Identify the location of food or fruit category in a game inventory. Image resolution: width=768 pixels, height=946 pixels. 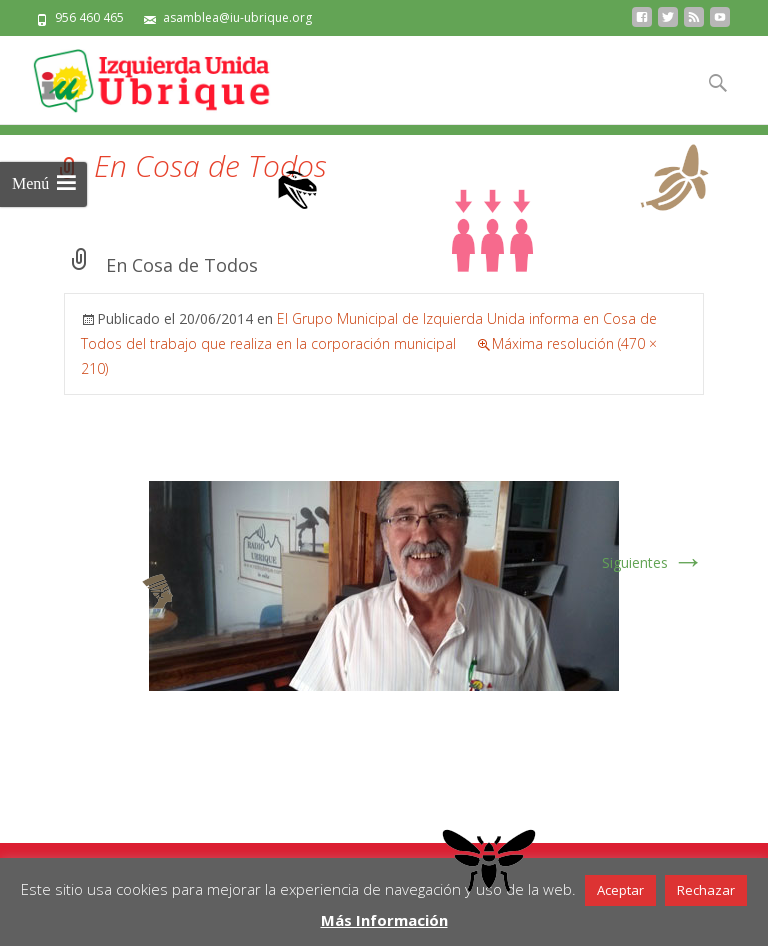
(674, 177).